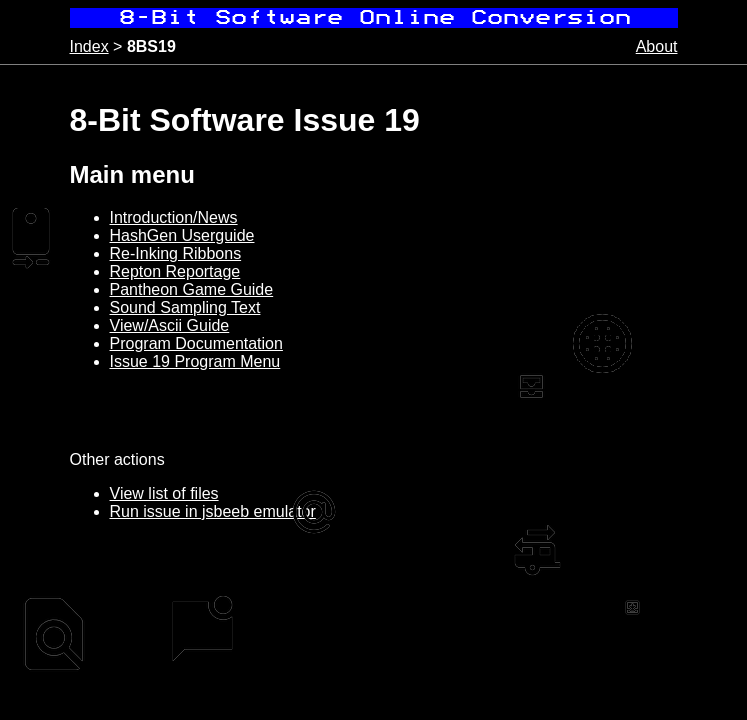 This screenshot has width=747, height=720. Describe the element at coordinates (602, 343) in the screenshot. I see `apply circular blur effect to image` at that location.